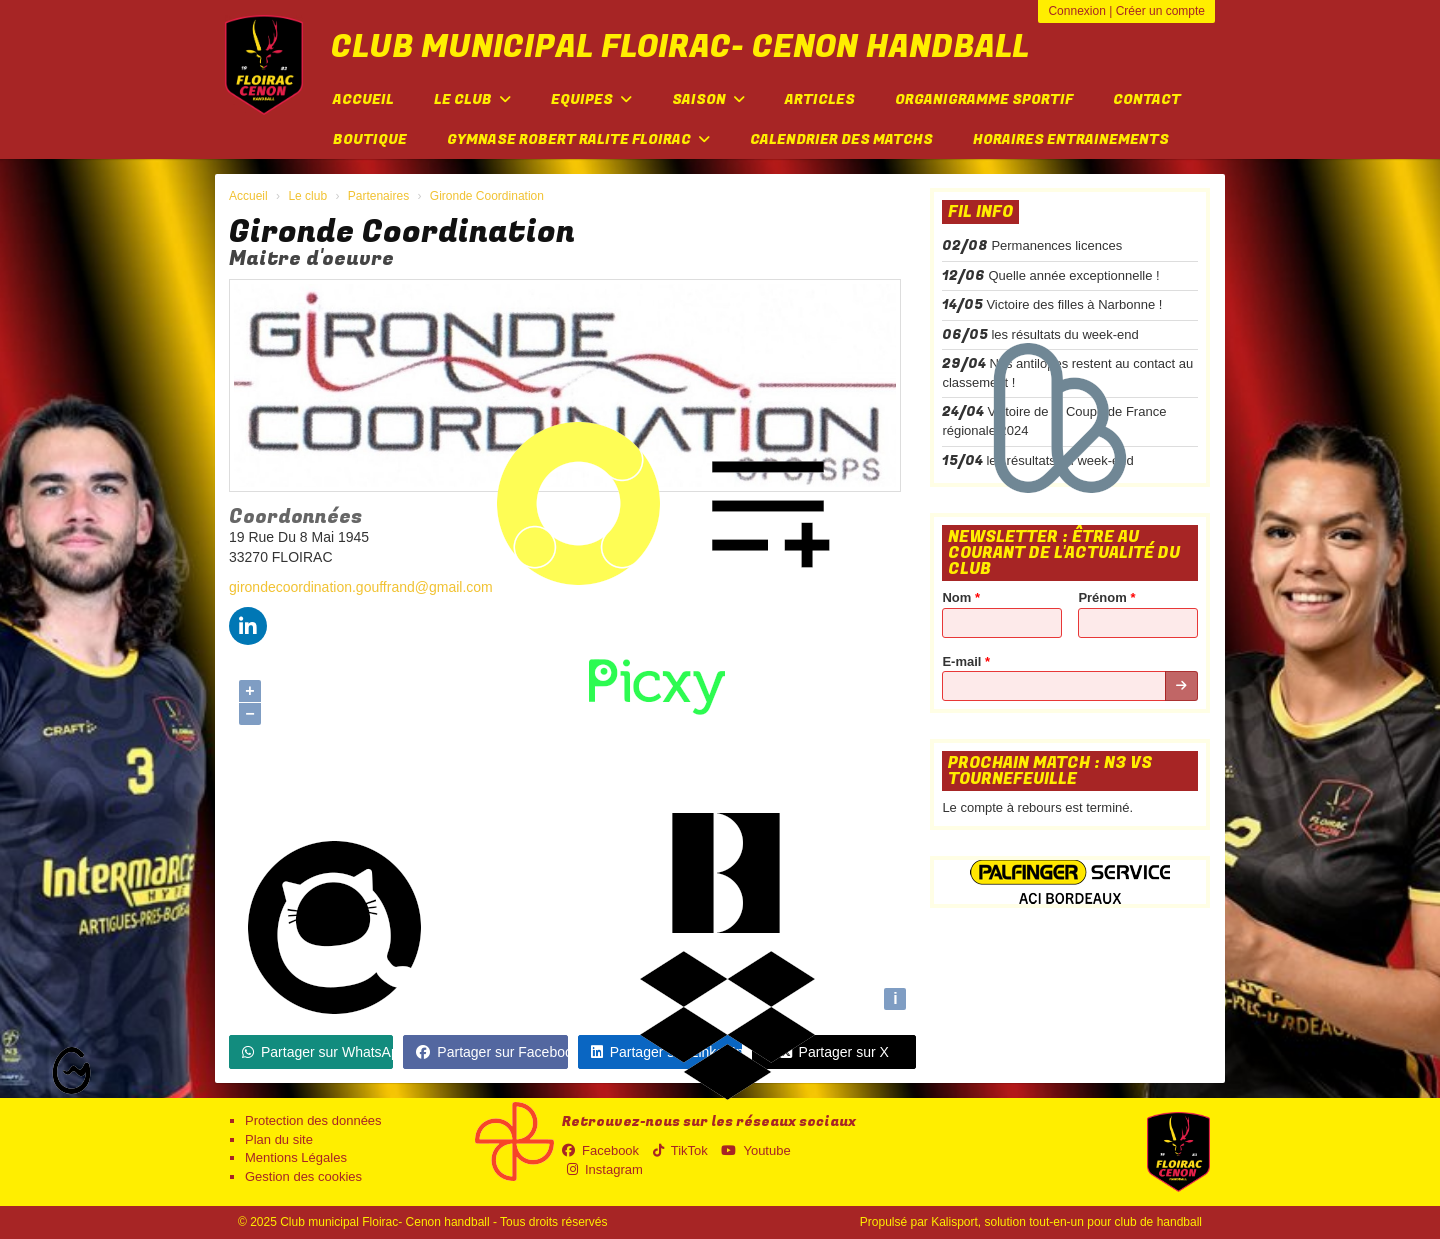  Describe the element at coordinates (578, 503) in the screenshot. I see `google marketing platform logo` at that location.